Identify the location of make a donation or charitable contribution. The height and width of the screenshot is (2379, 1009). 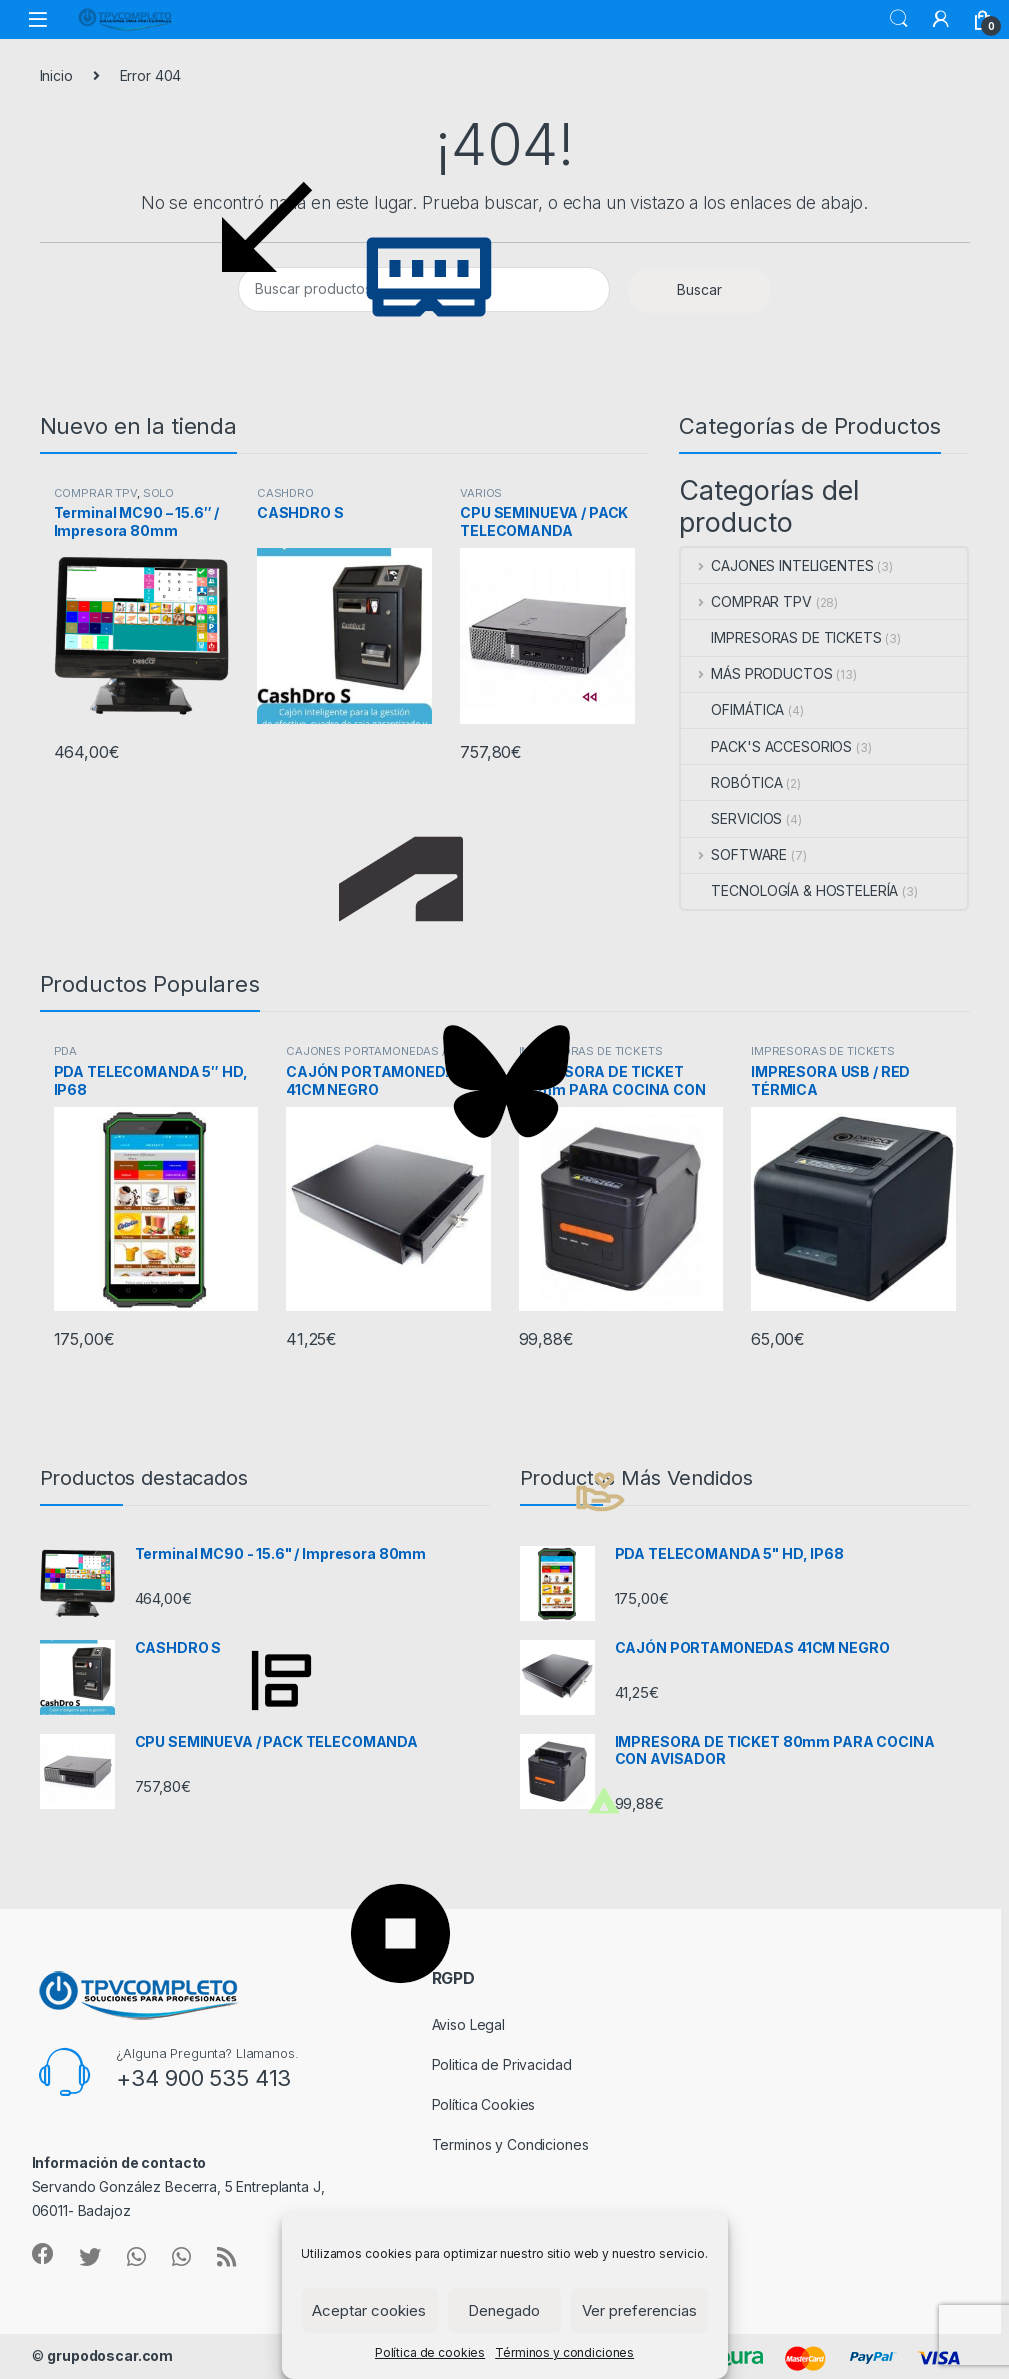
(600, 1492).